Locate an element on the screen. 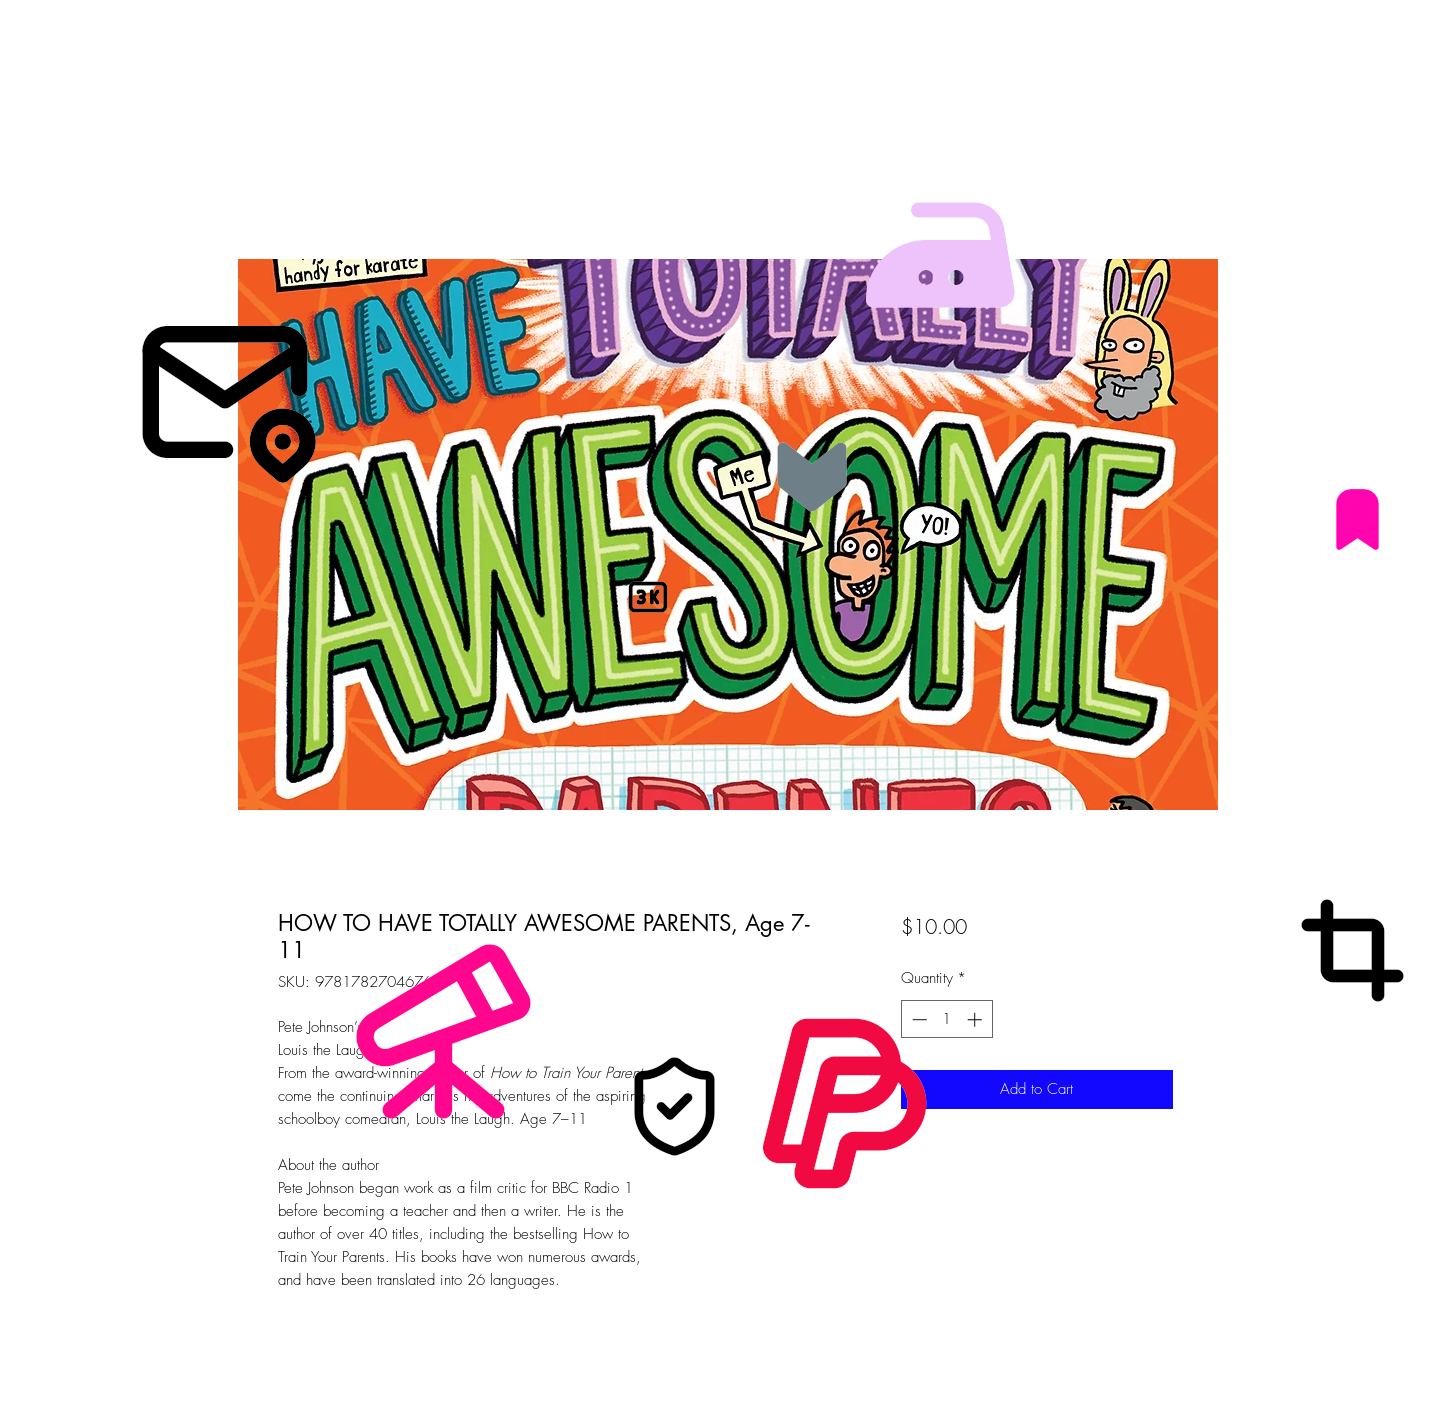 This screenshot has width=1455, height=1417. indicates 3K video resolution quality is located at coordinates (648, 597).